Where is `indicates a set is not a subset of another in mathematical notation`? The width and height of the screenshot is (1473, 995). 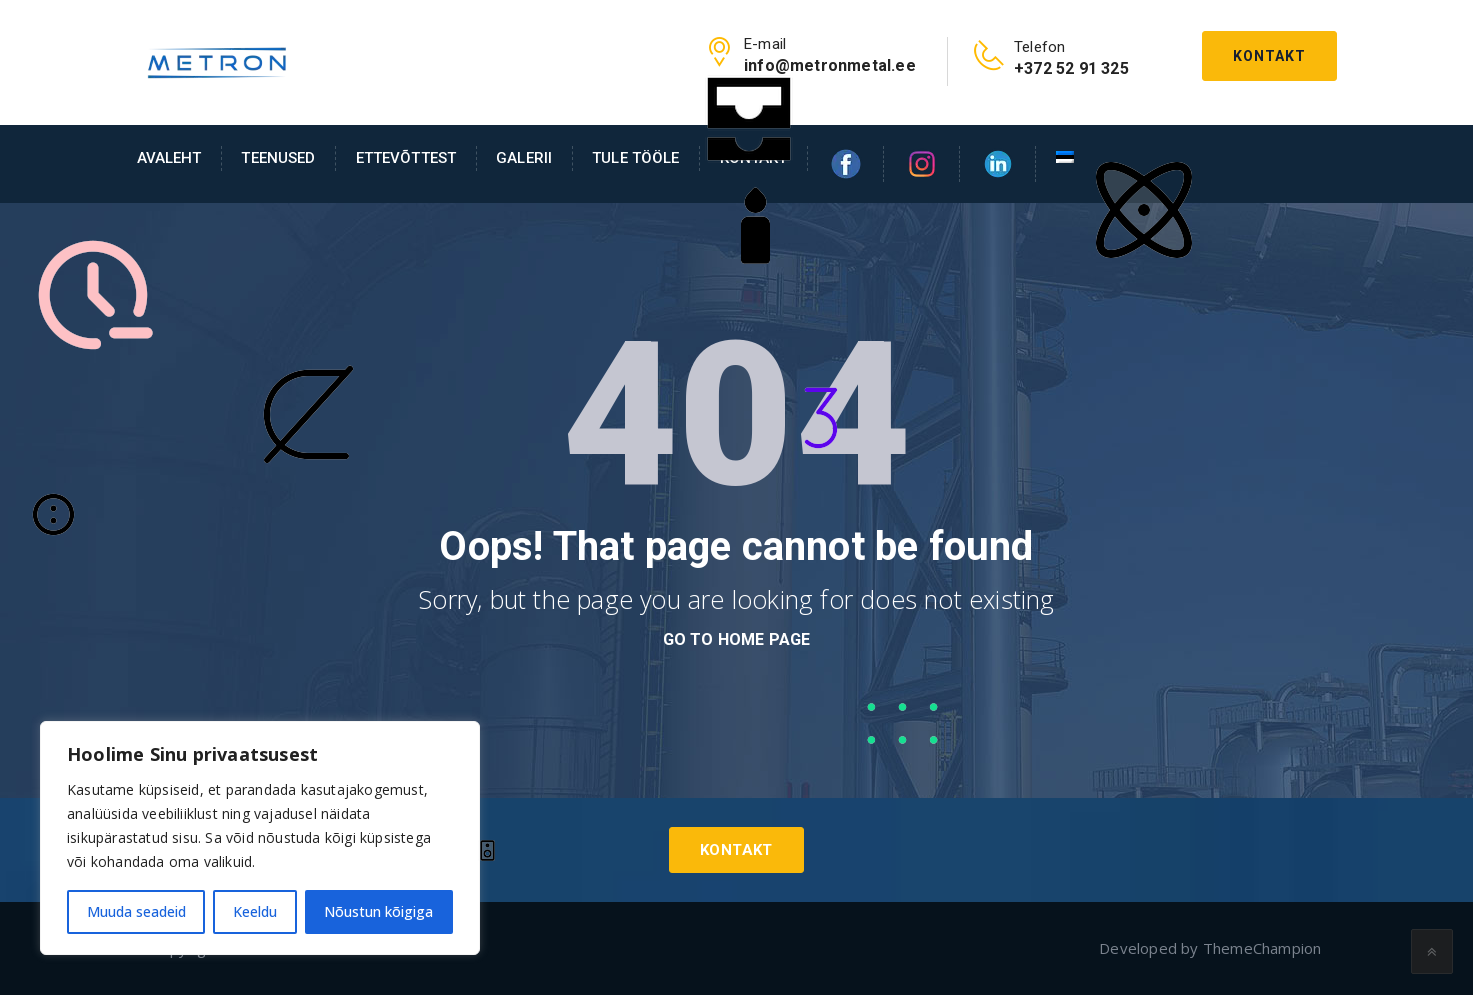 indicates a set is not a subset of another in mathematical notation is located at coordinates (308, 414).